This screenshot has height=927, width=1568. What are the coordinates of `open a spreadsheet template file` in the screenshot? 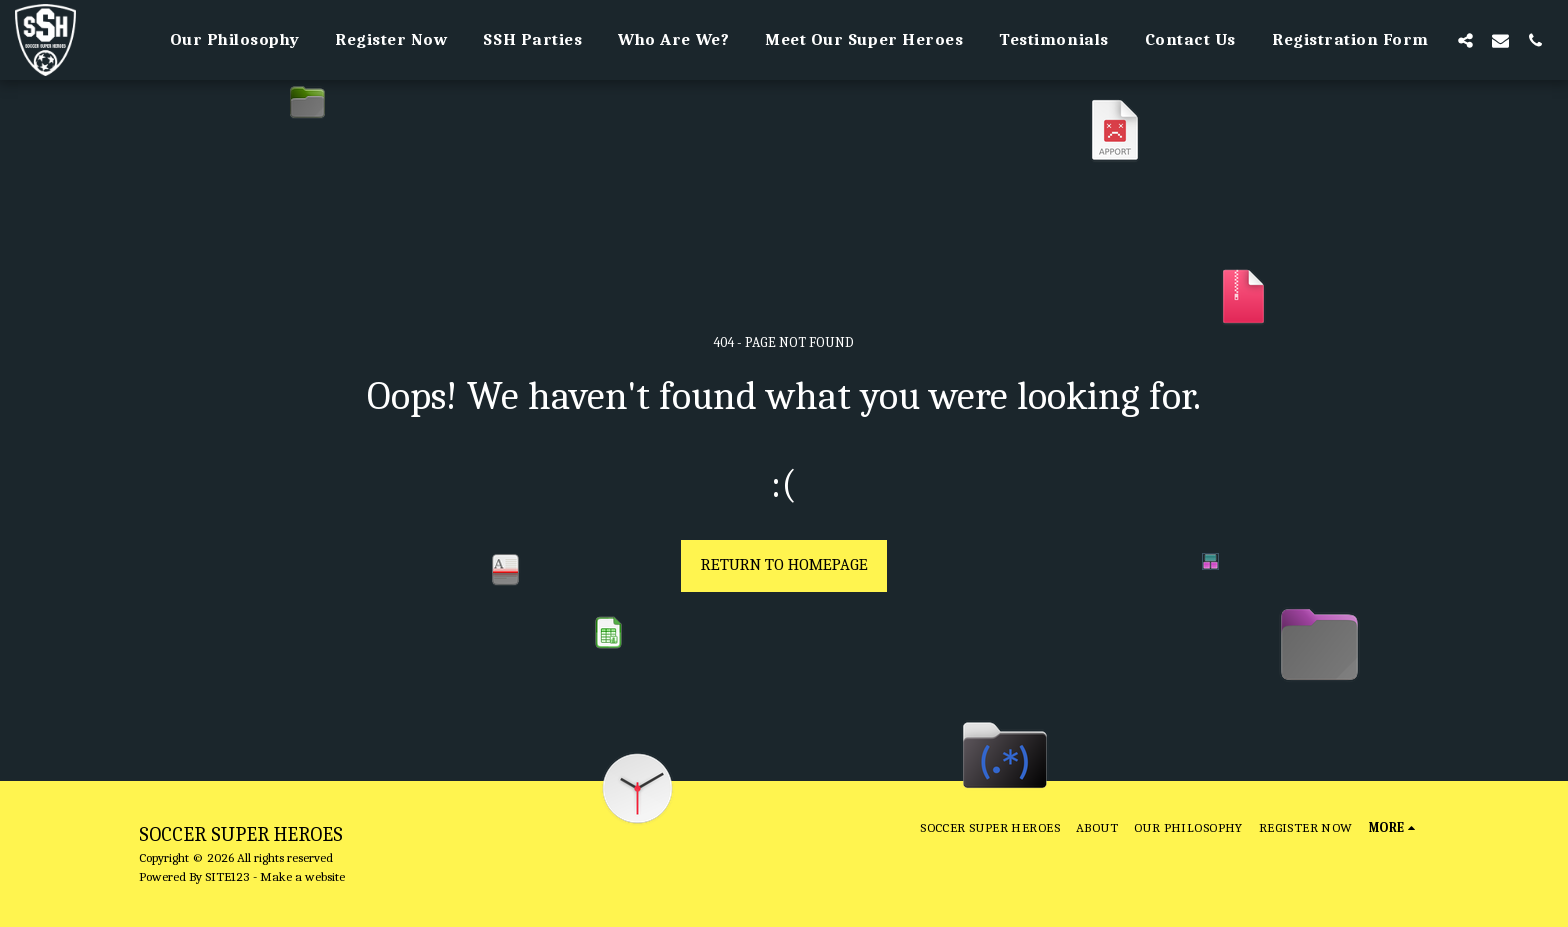 It's located at (608, 632).